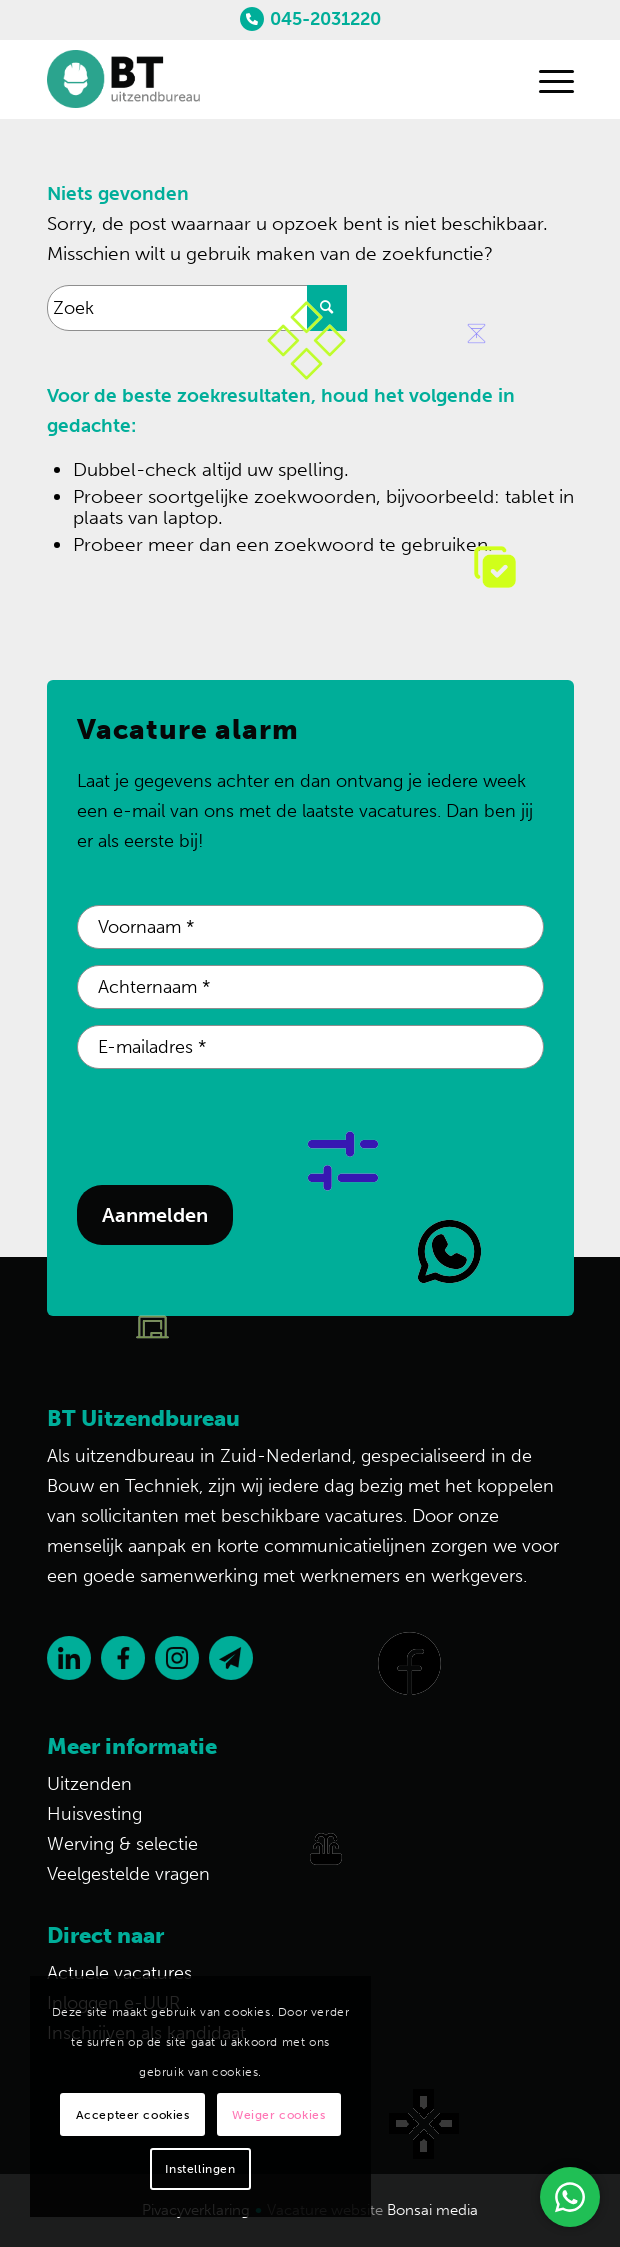 Image resolution: width=620 pixels, height=2247 pixels. What do you see at coordinates (326, 1849) in the screenshot?
I see `view nearby fountains or water features` at bounding box center [326, 1849].